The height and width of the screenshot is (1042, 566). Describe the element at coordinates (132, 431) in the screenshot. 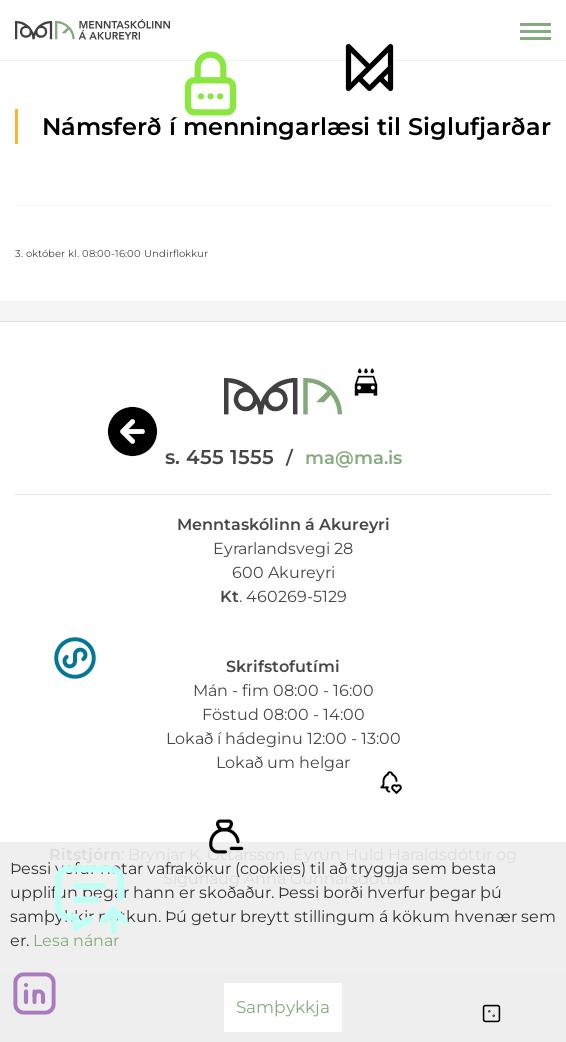

I see `go back to the previous page` at that location.